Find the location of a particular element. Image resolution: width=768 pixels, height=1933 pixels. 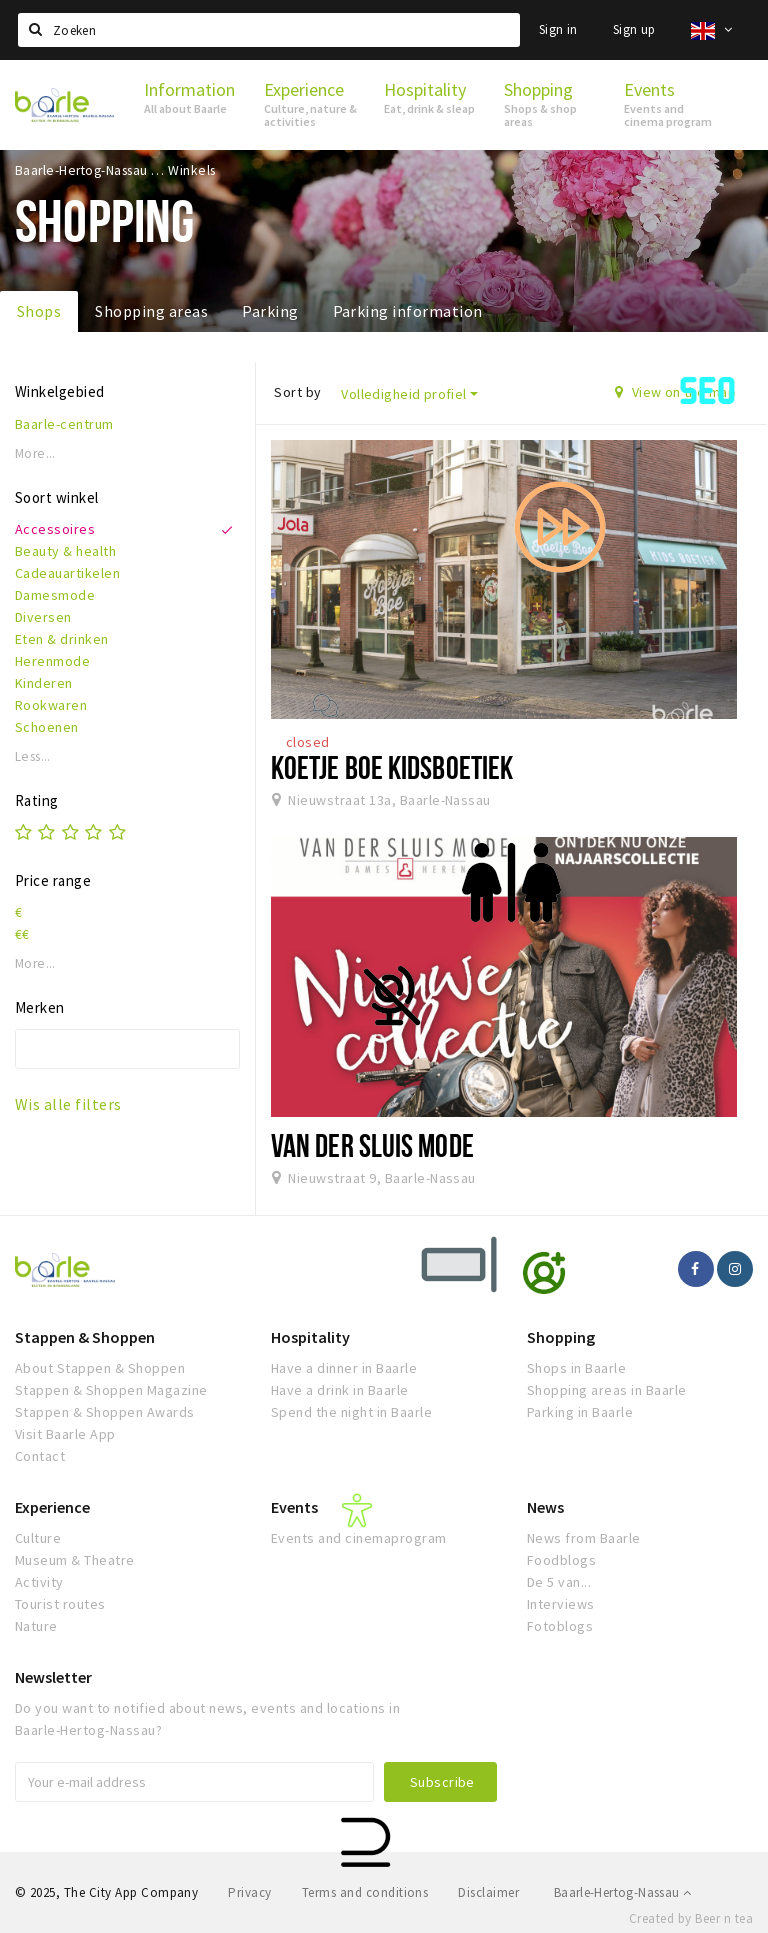

skip forward in media playback is located at coordinates (560, 527).